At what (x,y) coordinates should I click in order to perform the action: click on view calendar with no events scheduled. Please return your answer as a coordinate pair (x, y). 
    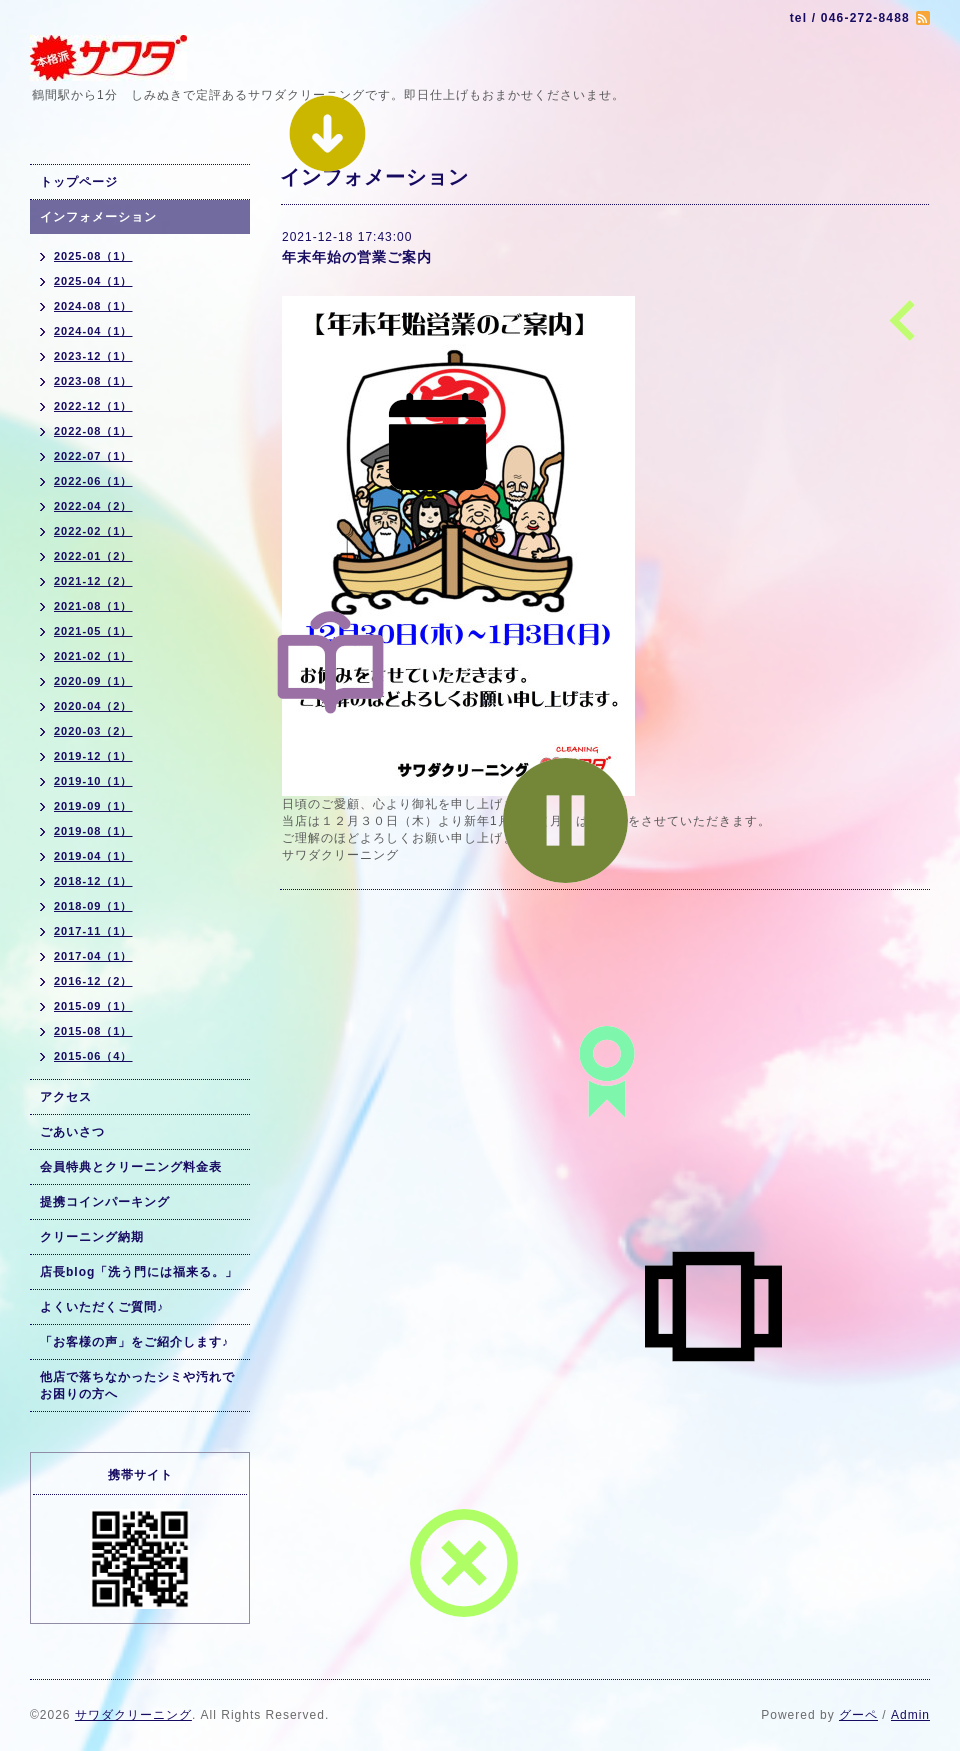
    Looking at the image, I should click on (437, 441).